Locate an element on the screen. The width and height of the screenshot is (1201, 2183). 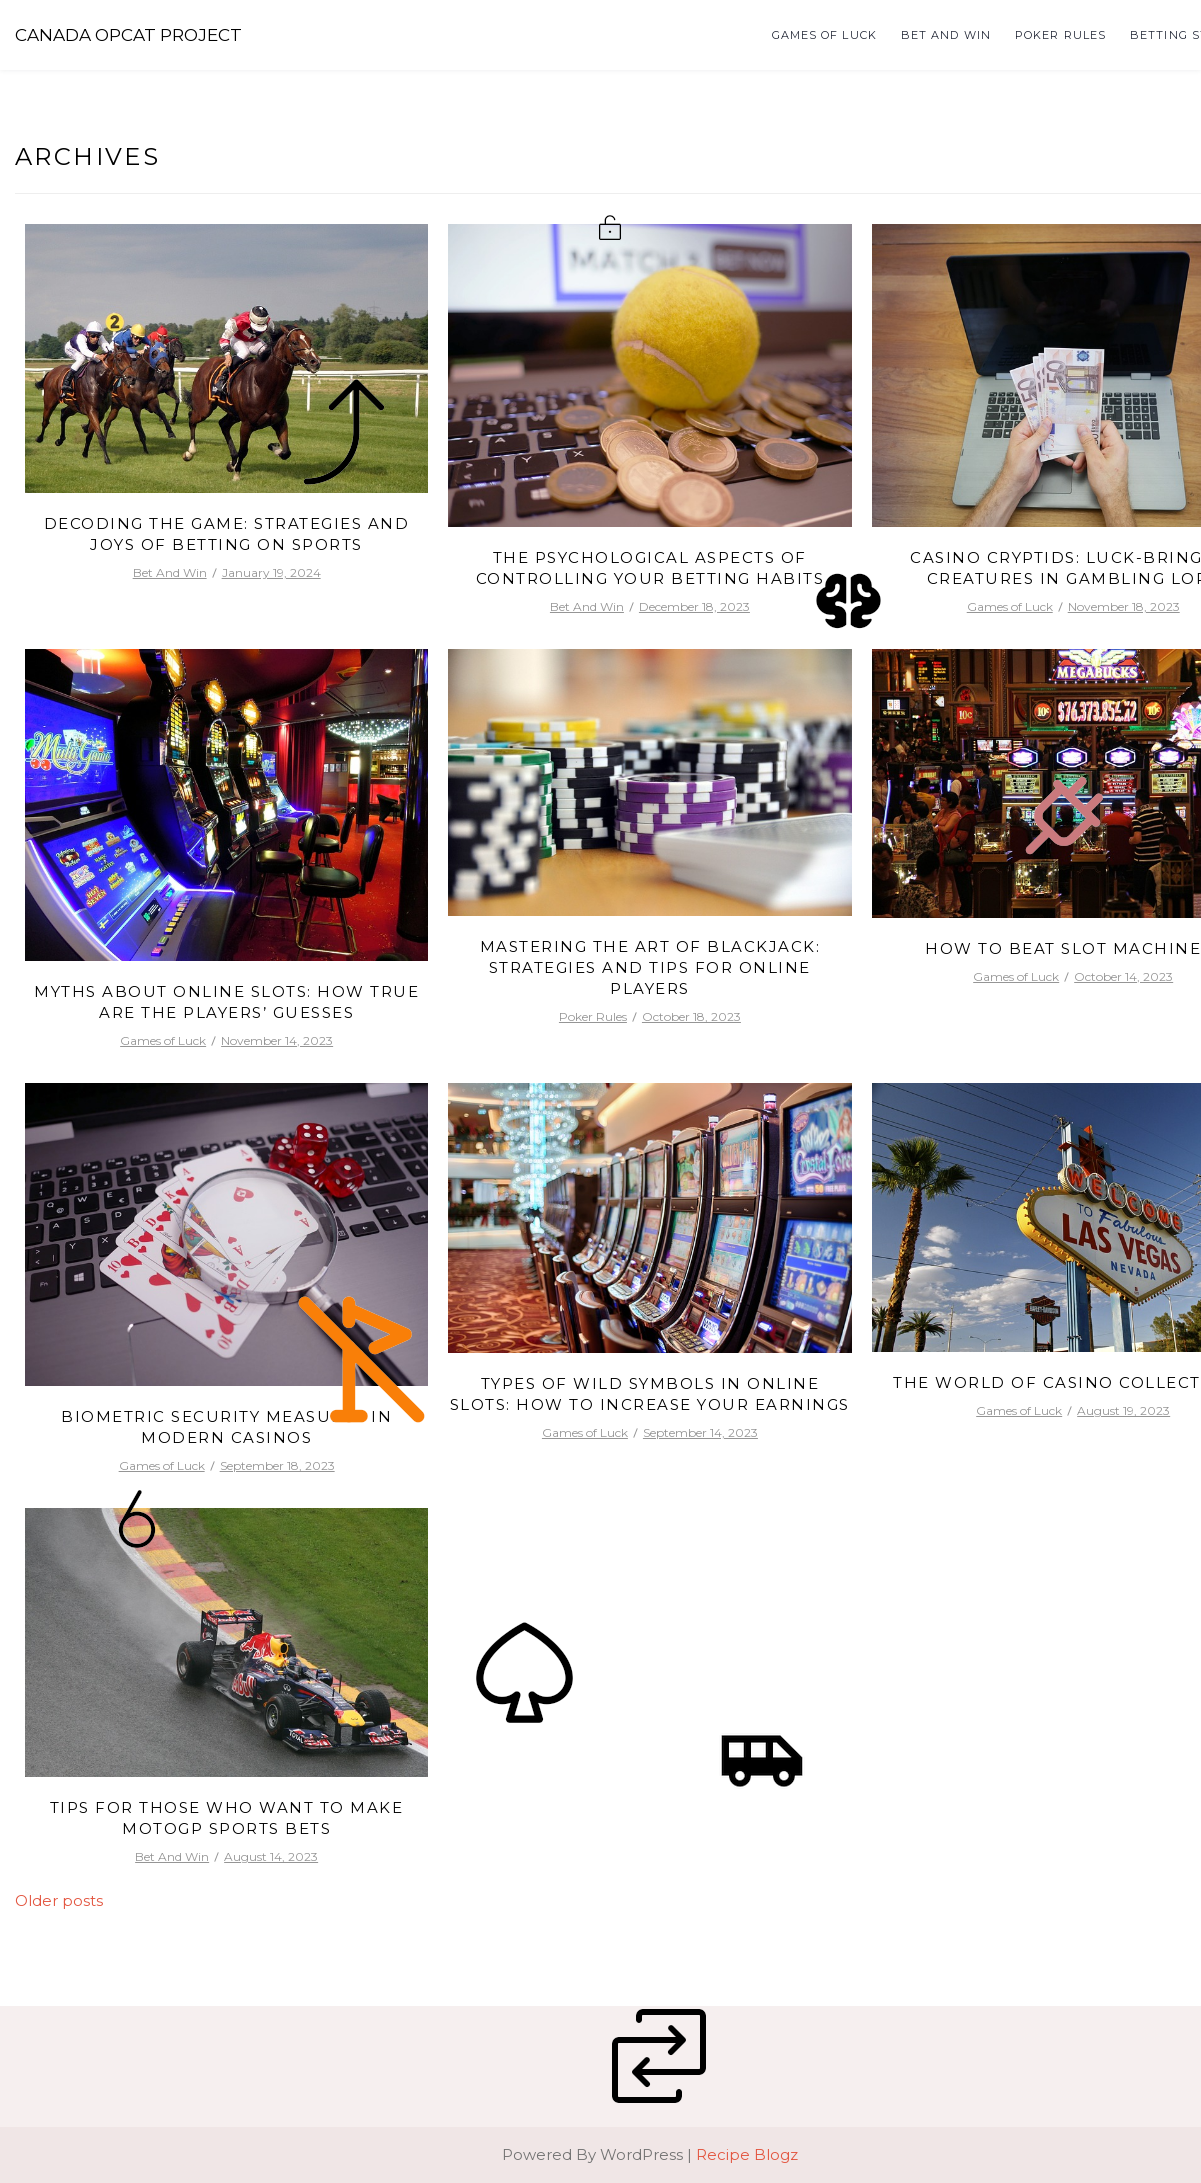
access airport shuttle services is located at coordinates (762, 1761).